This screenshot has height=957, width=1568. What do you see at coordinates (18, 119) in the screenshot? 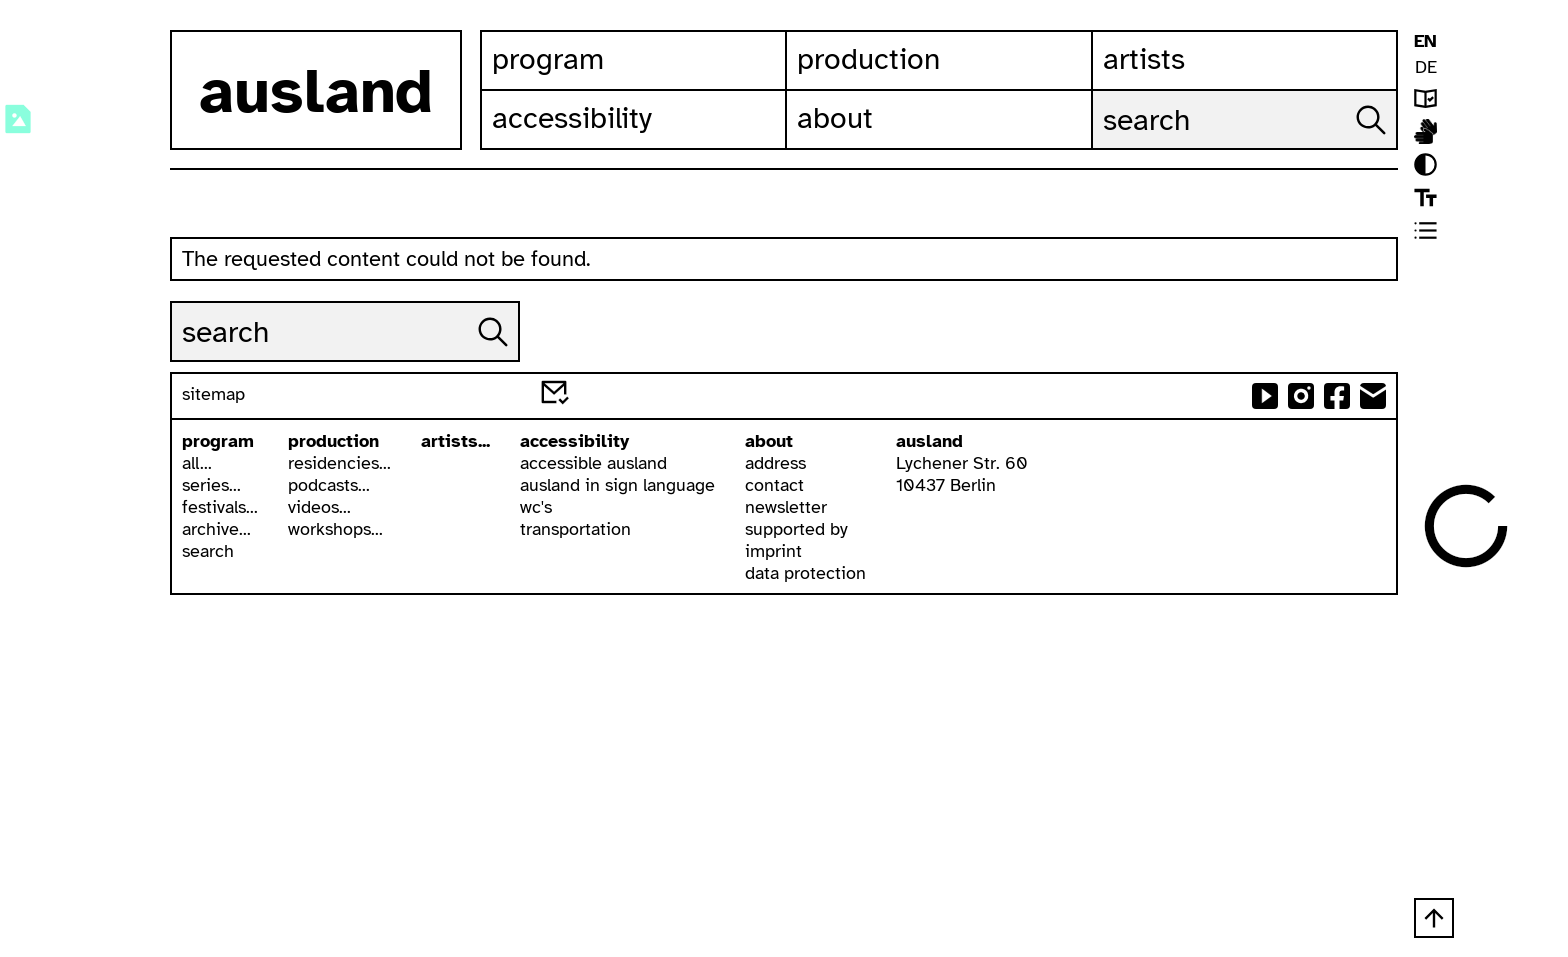
I see `view image file` at bounding box center [18, 119].